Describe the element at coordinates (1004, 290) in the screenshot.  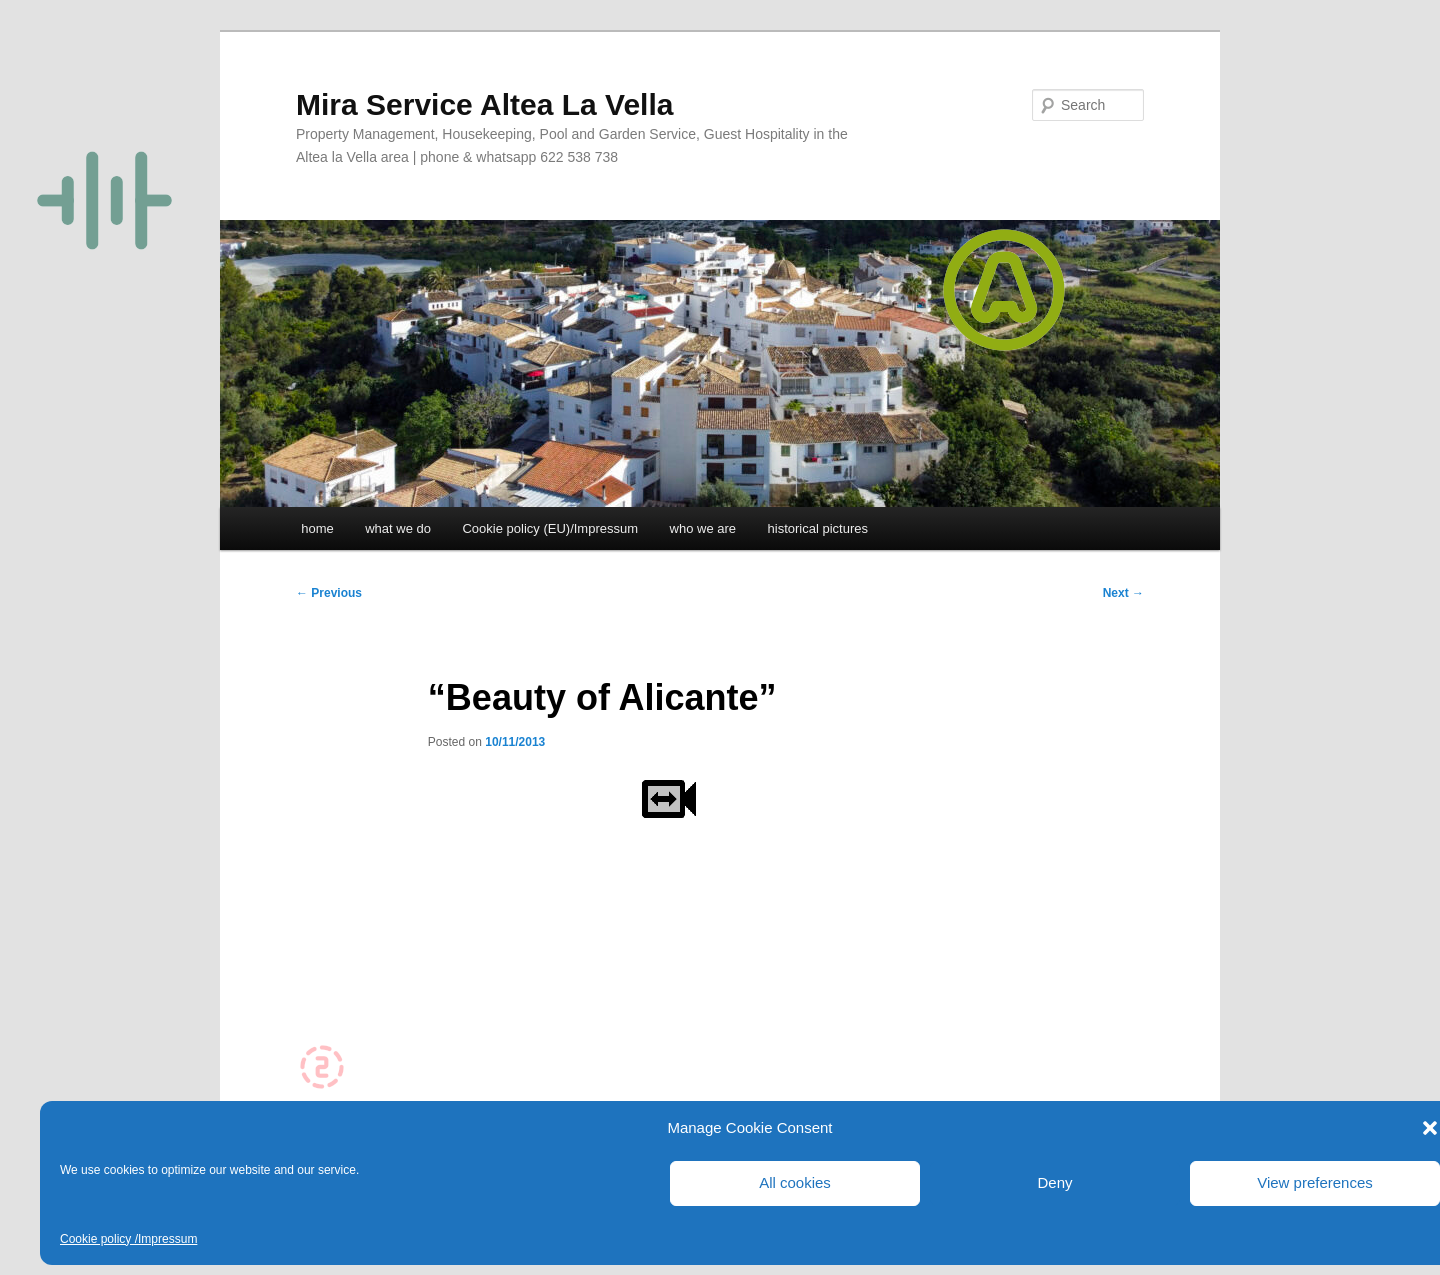
I see `sign in with OAuth authentication` at that location.